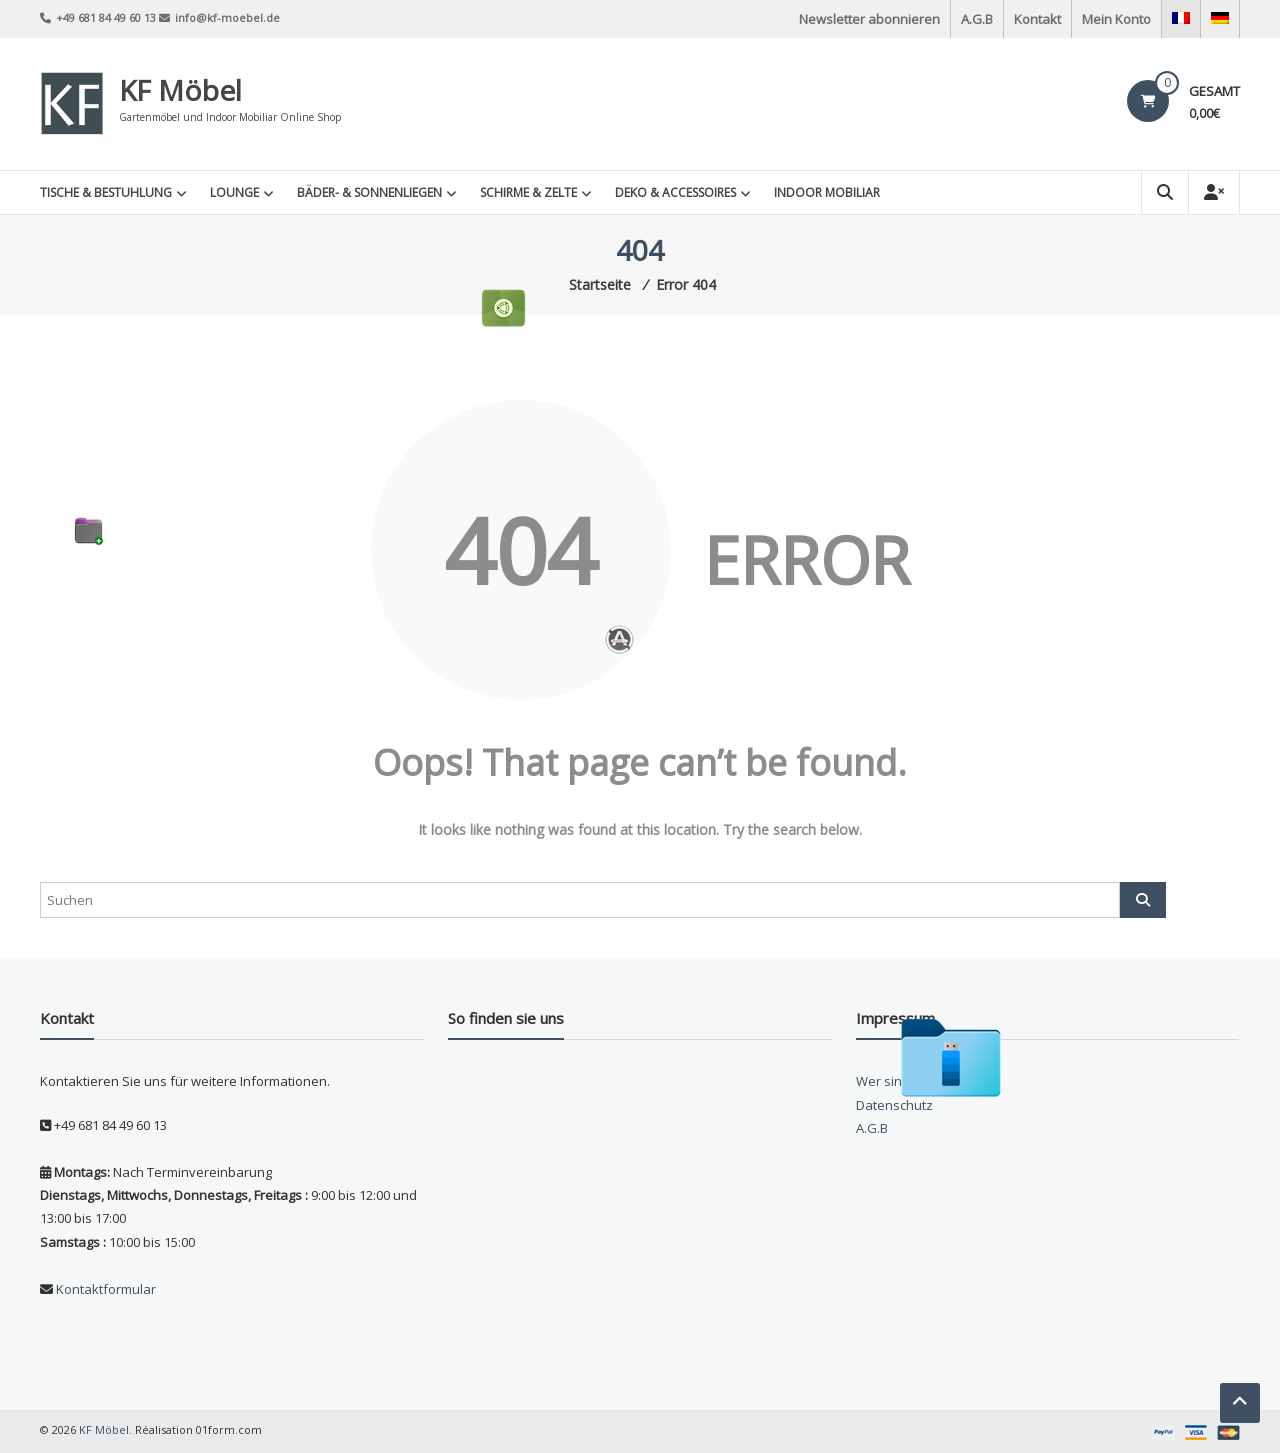 The height and width of the screenshot is (1453, 1280). What do you see at coordinates (619, 639) in the screenshot?
I see `check for available software updates` at bounding box center [619, 639].